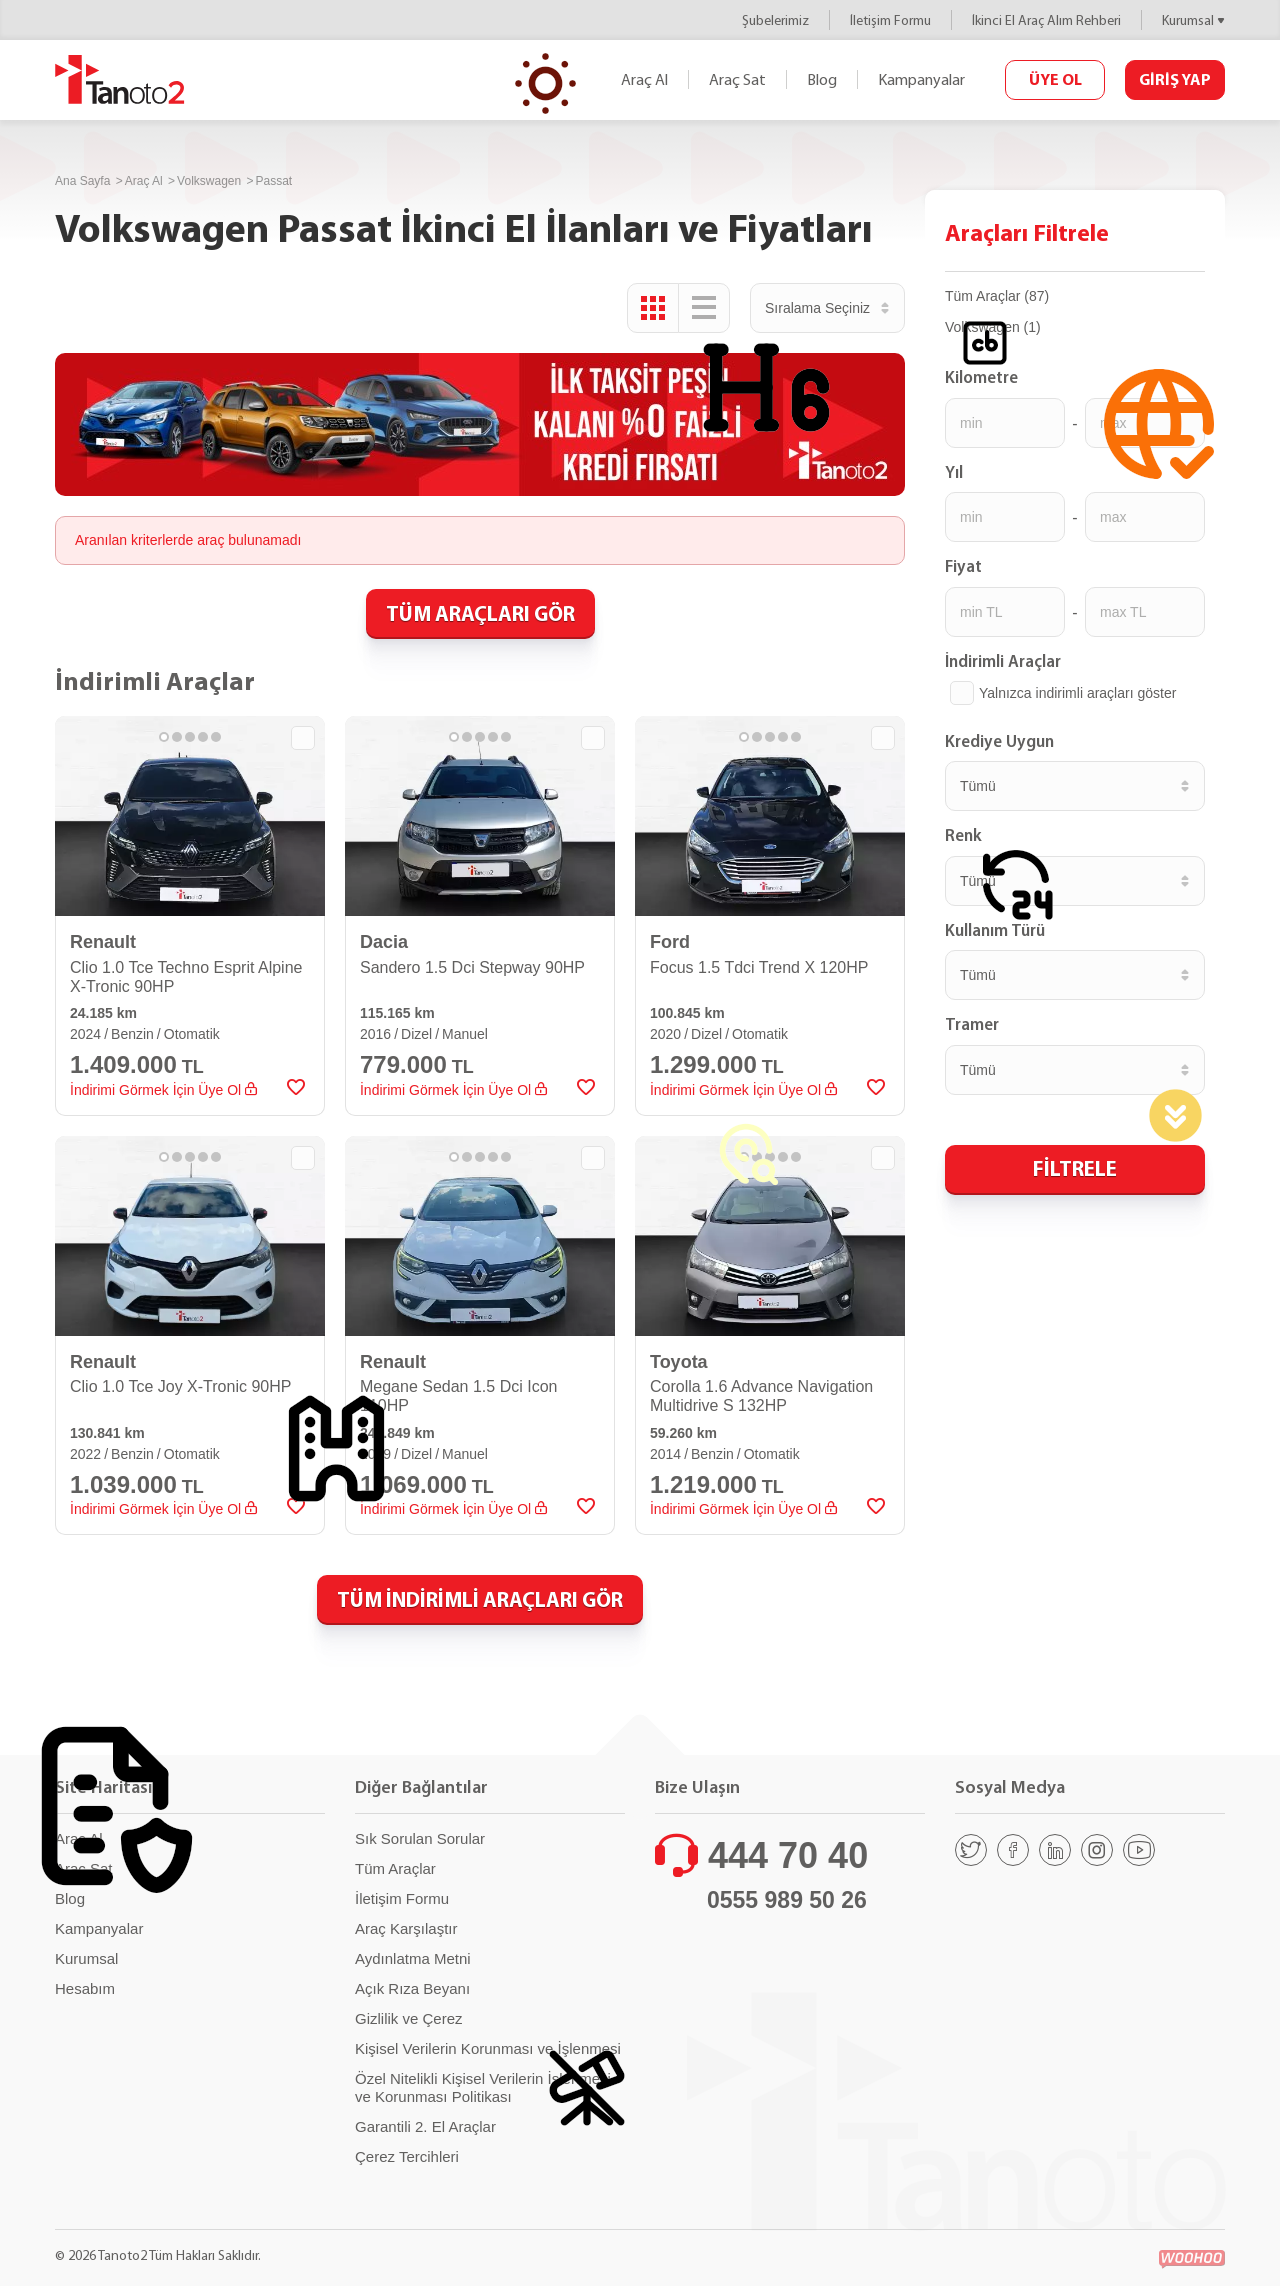  I want to click on access fortress or castle-related content, so click(336, 1448).